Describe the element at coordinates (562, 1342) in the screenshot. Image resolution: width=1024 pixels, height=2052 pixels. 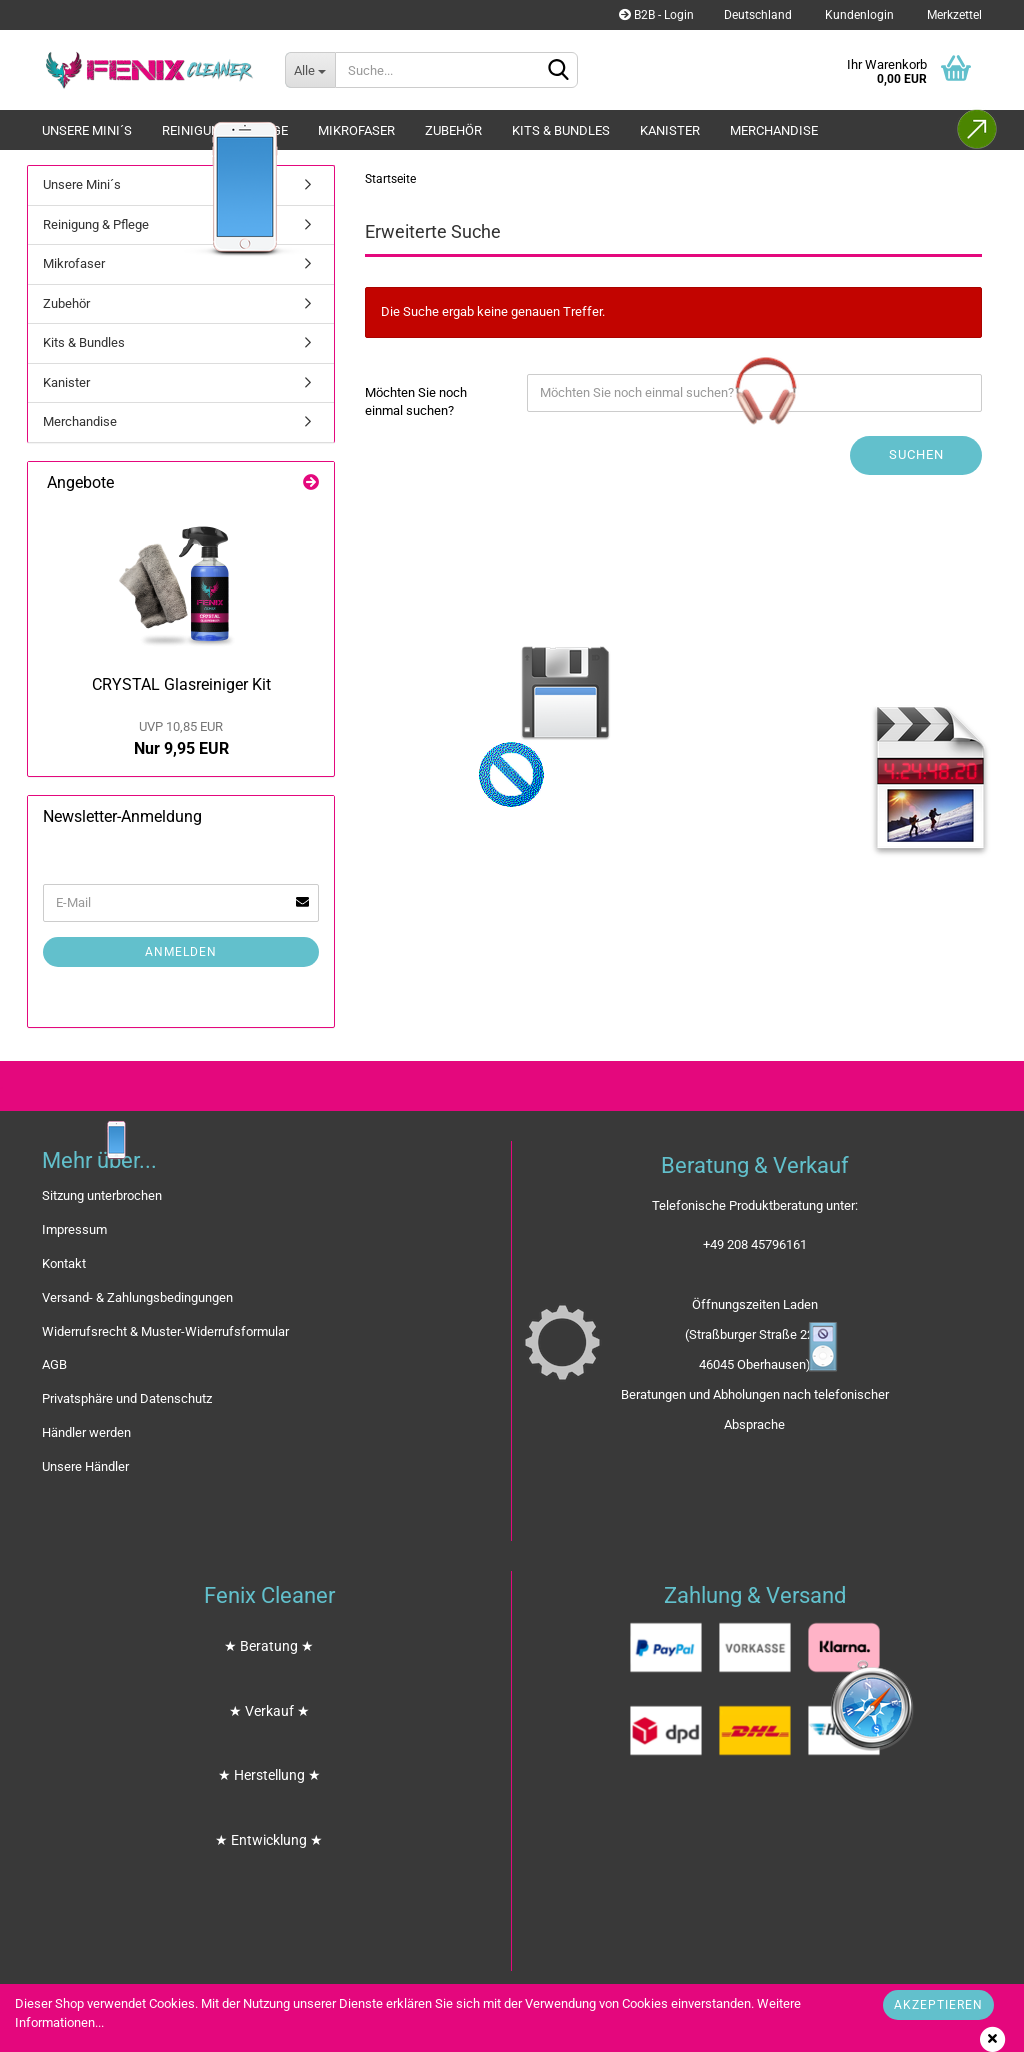
I see `placeholder or missing library behavior indicator` at that location.